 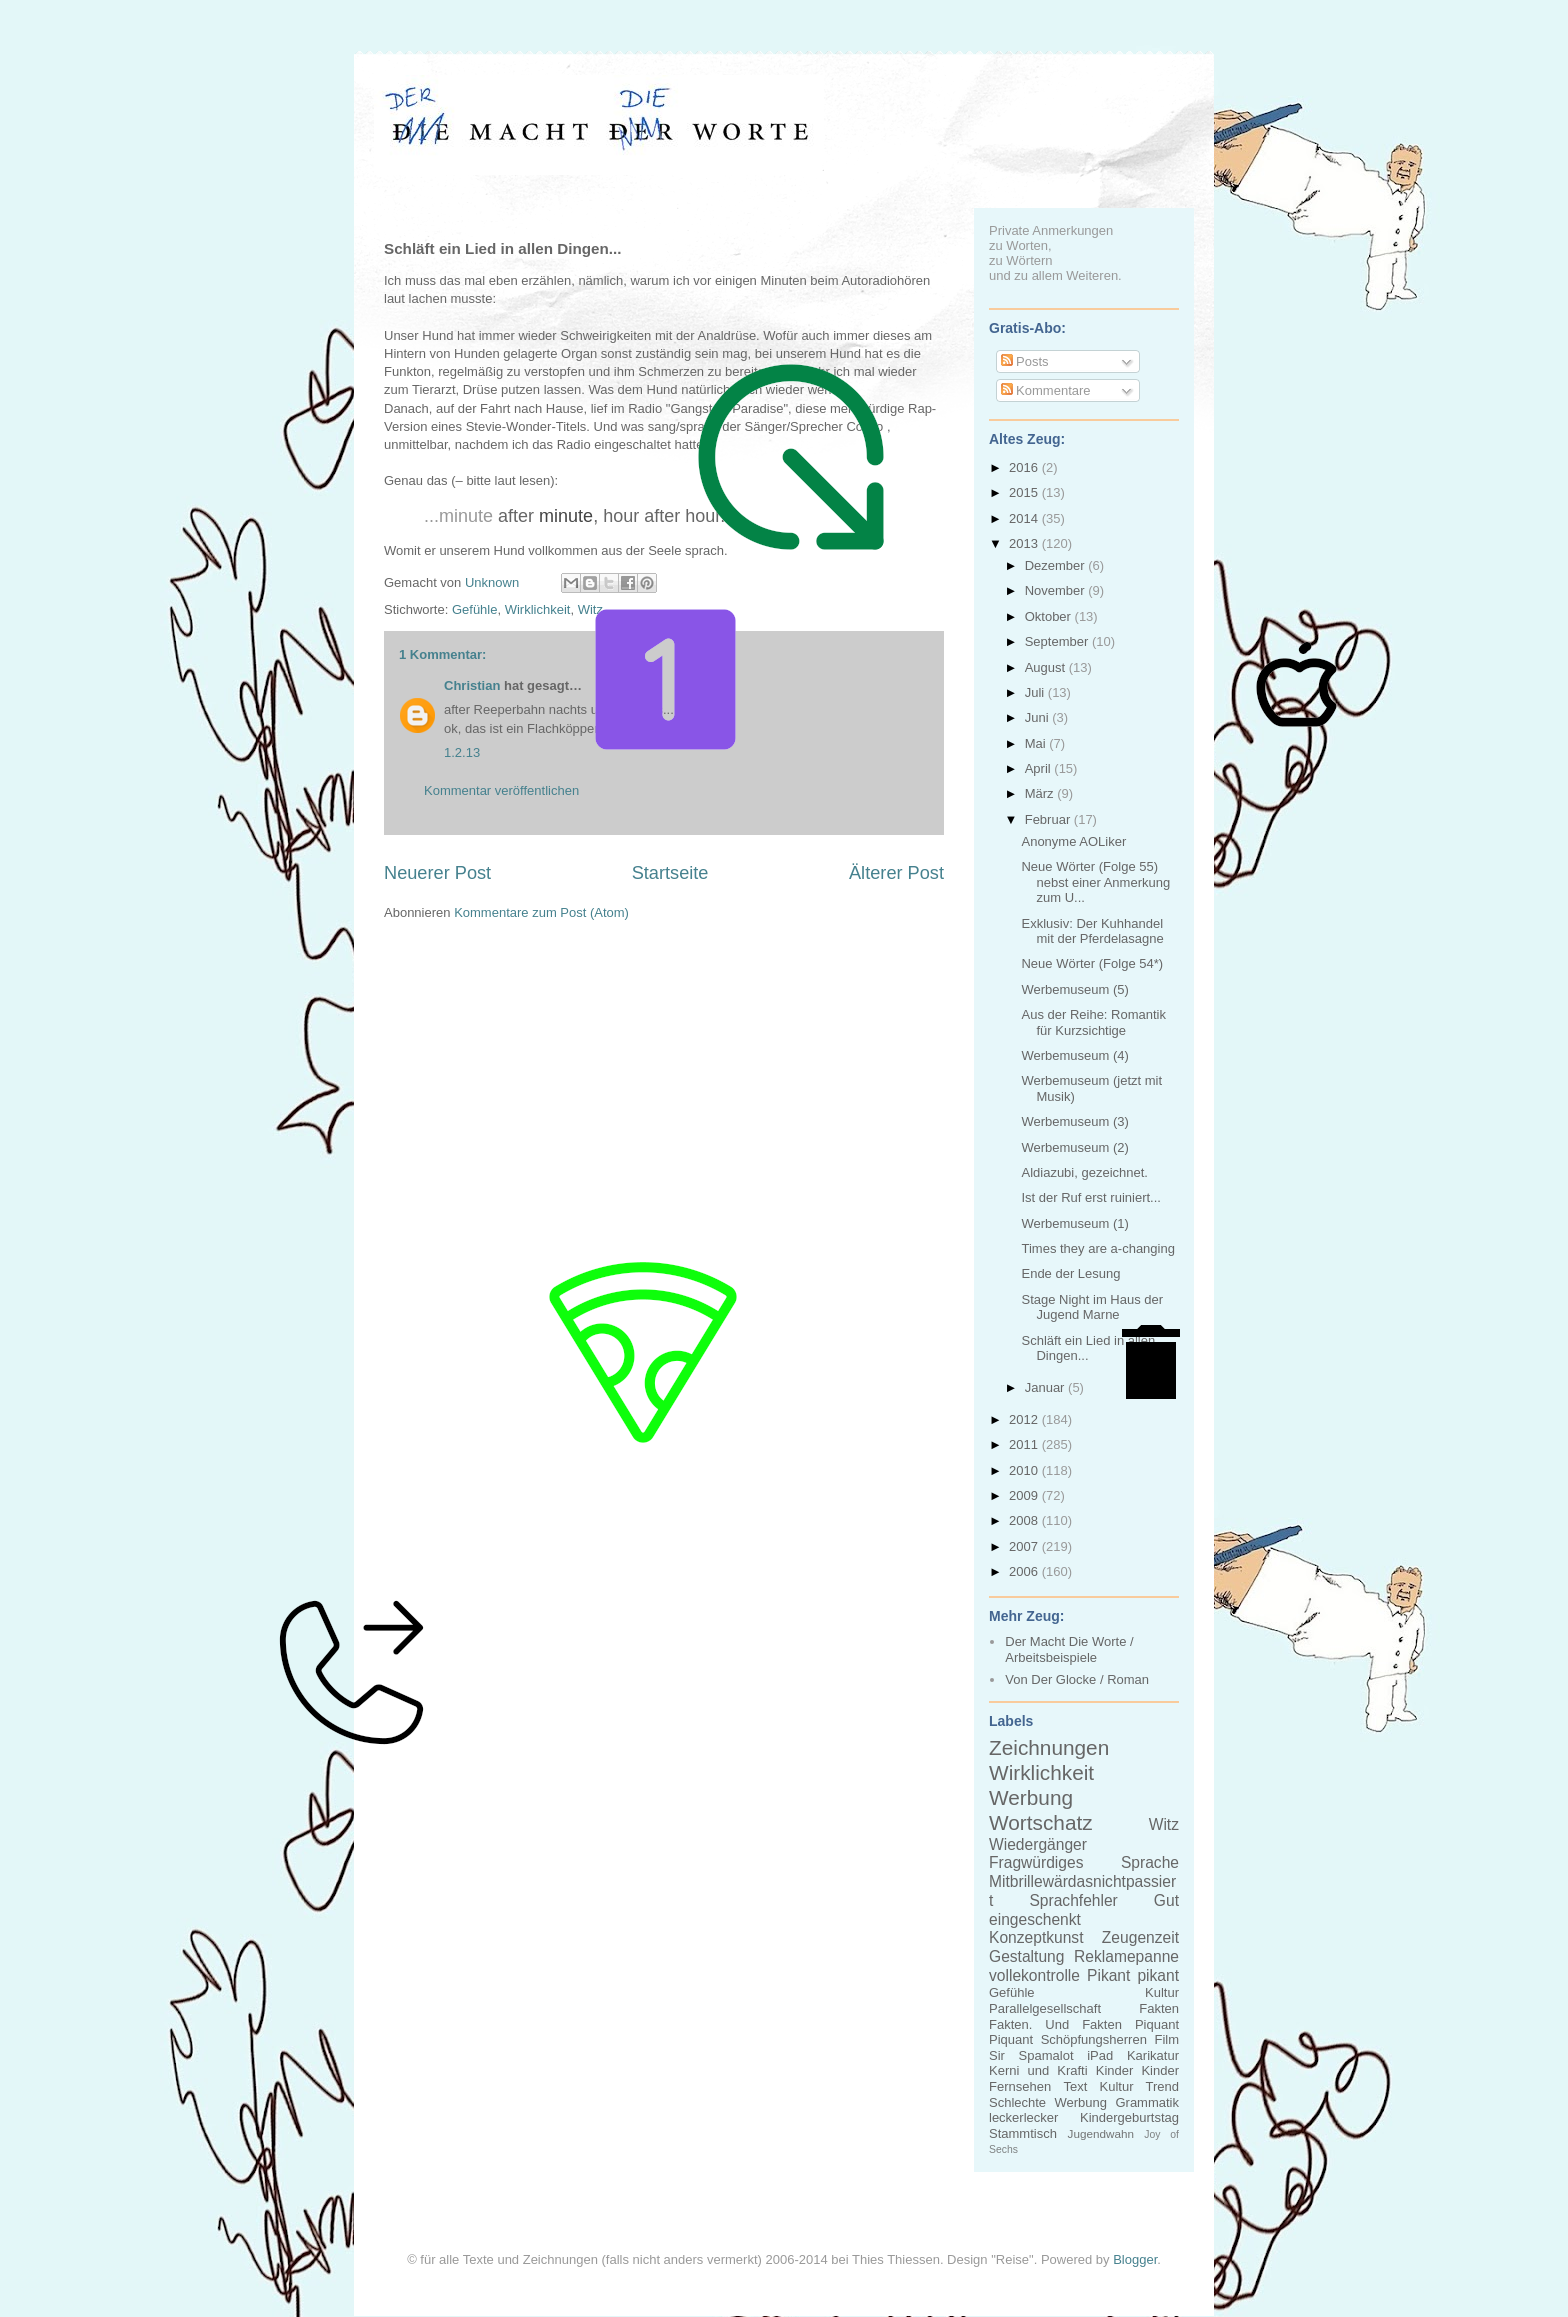 What do you see at coordinates (1151, 1362) in the screenshot?
I see `delete selected item` at bounding box center [1151, 1362].